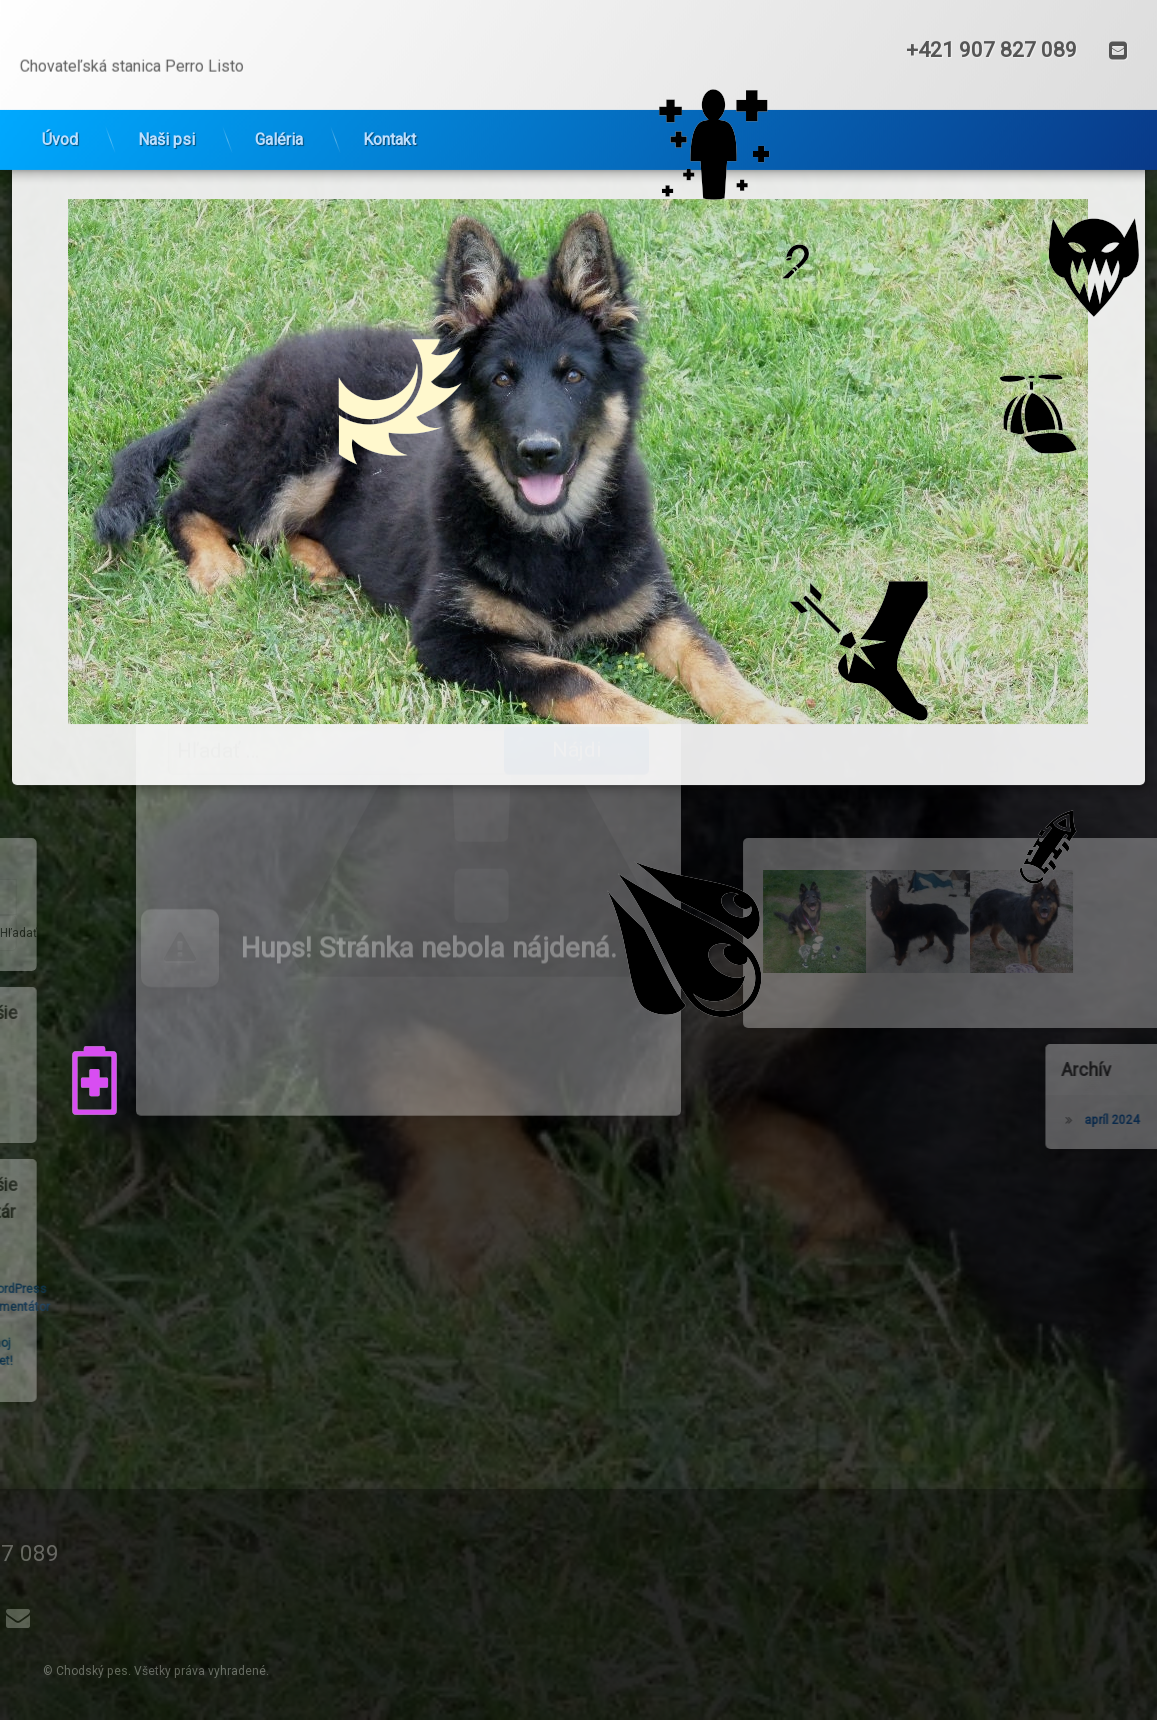  What do you see at coordinates (401, 402) in the screenshot?
I see `equip or select a saw blade weapon` at bounding box center [401, 402].